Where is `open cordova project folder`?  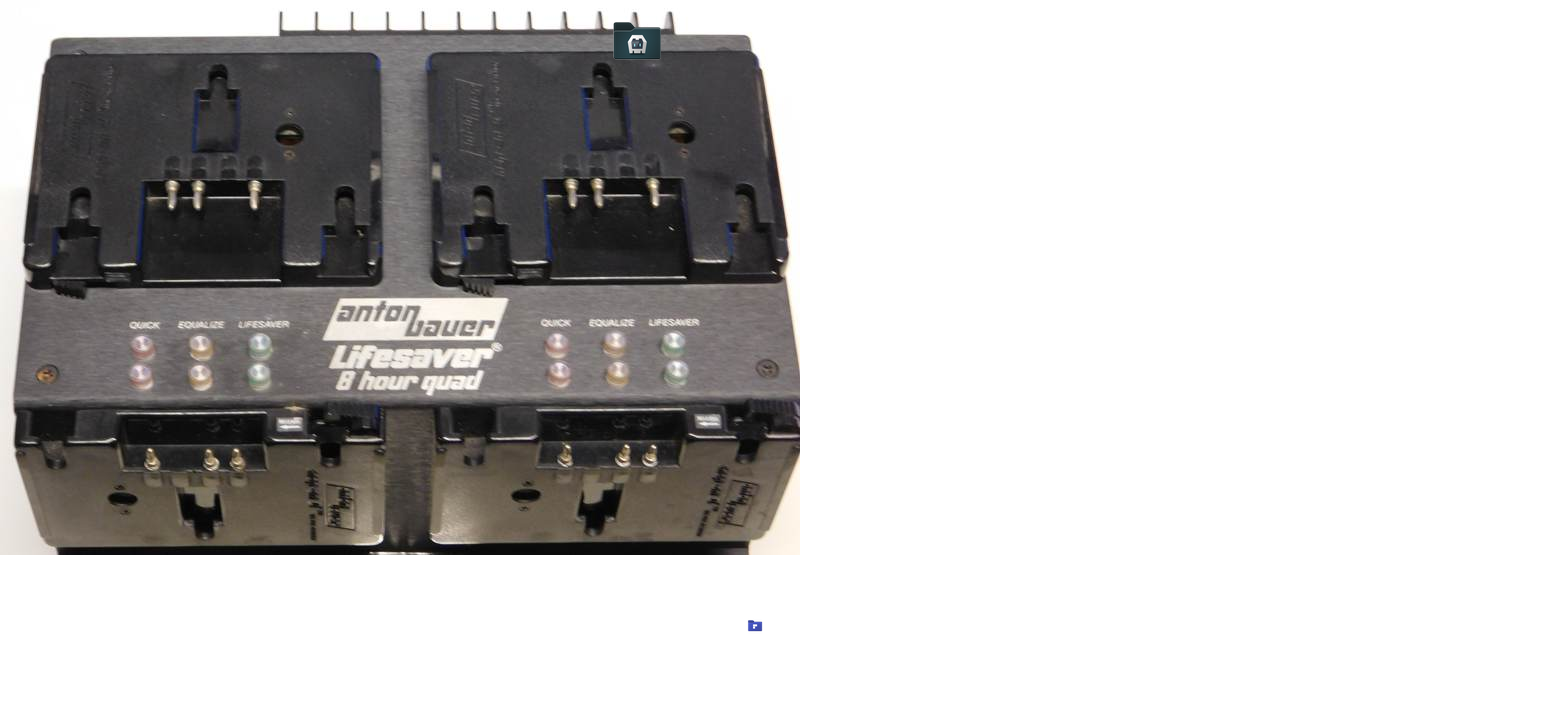 open cordova project folder is located at coordinates (637, 42).